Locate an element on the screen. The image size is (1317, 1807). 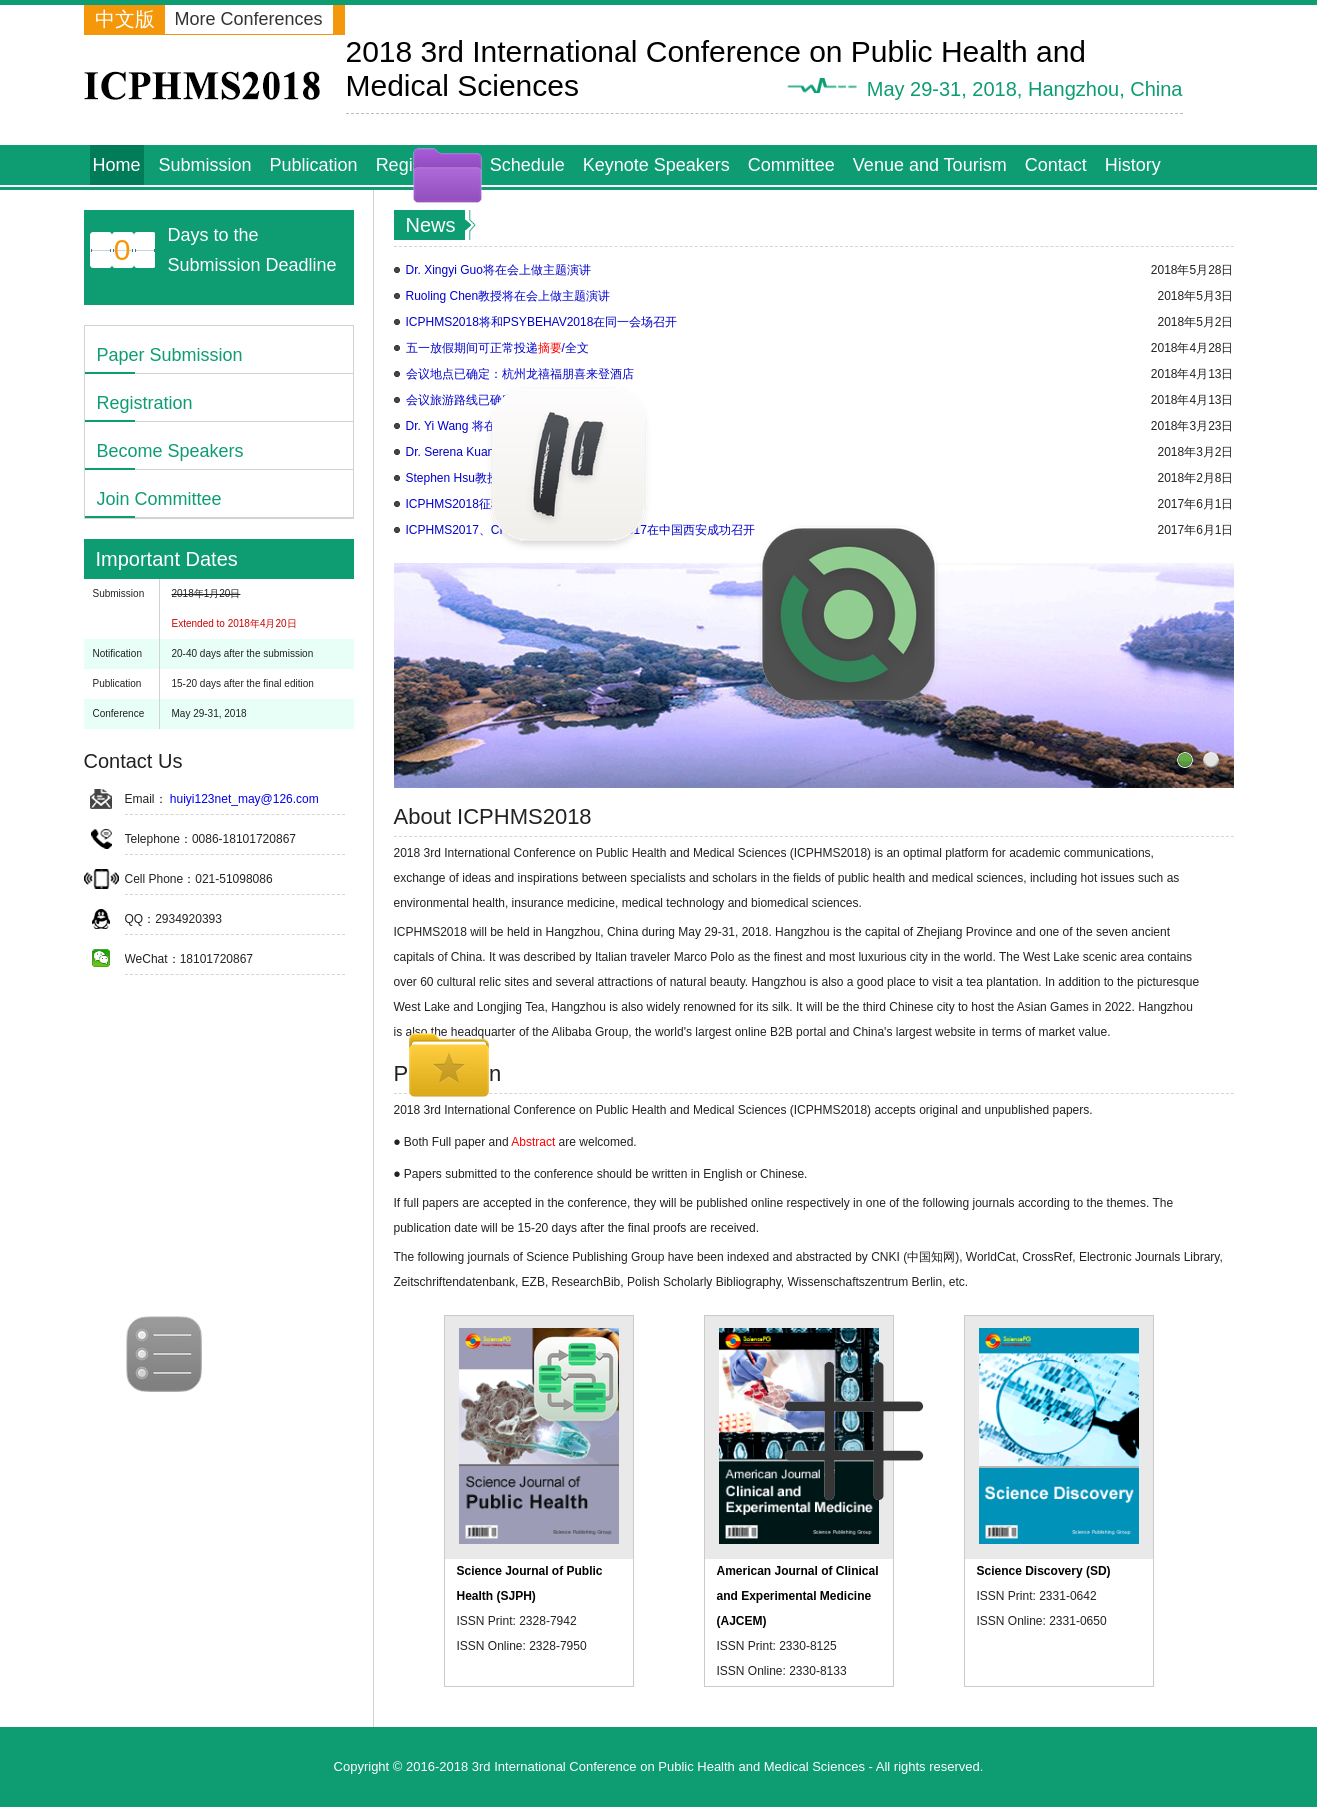
open the reminders app is located at coordinates (164, 1354).